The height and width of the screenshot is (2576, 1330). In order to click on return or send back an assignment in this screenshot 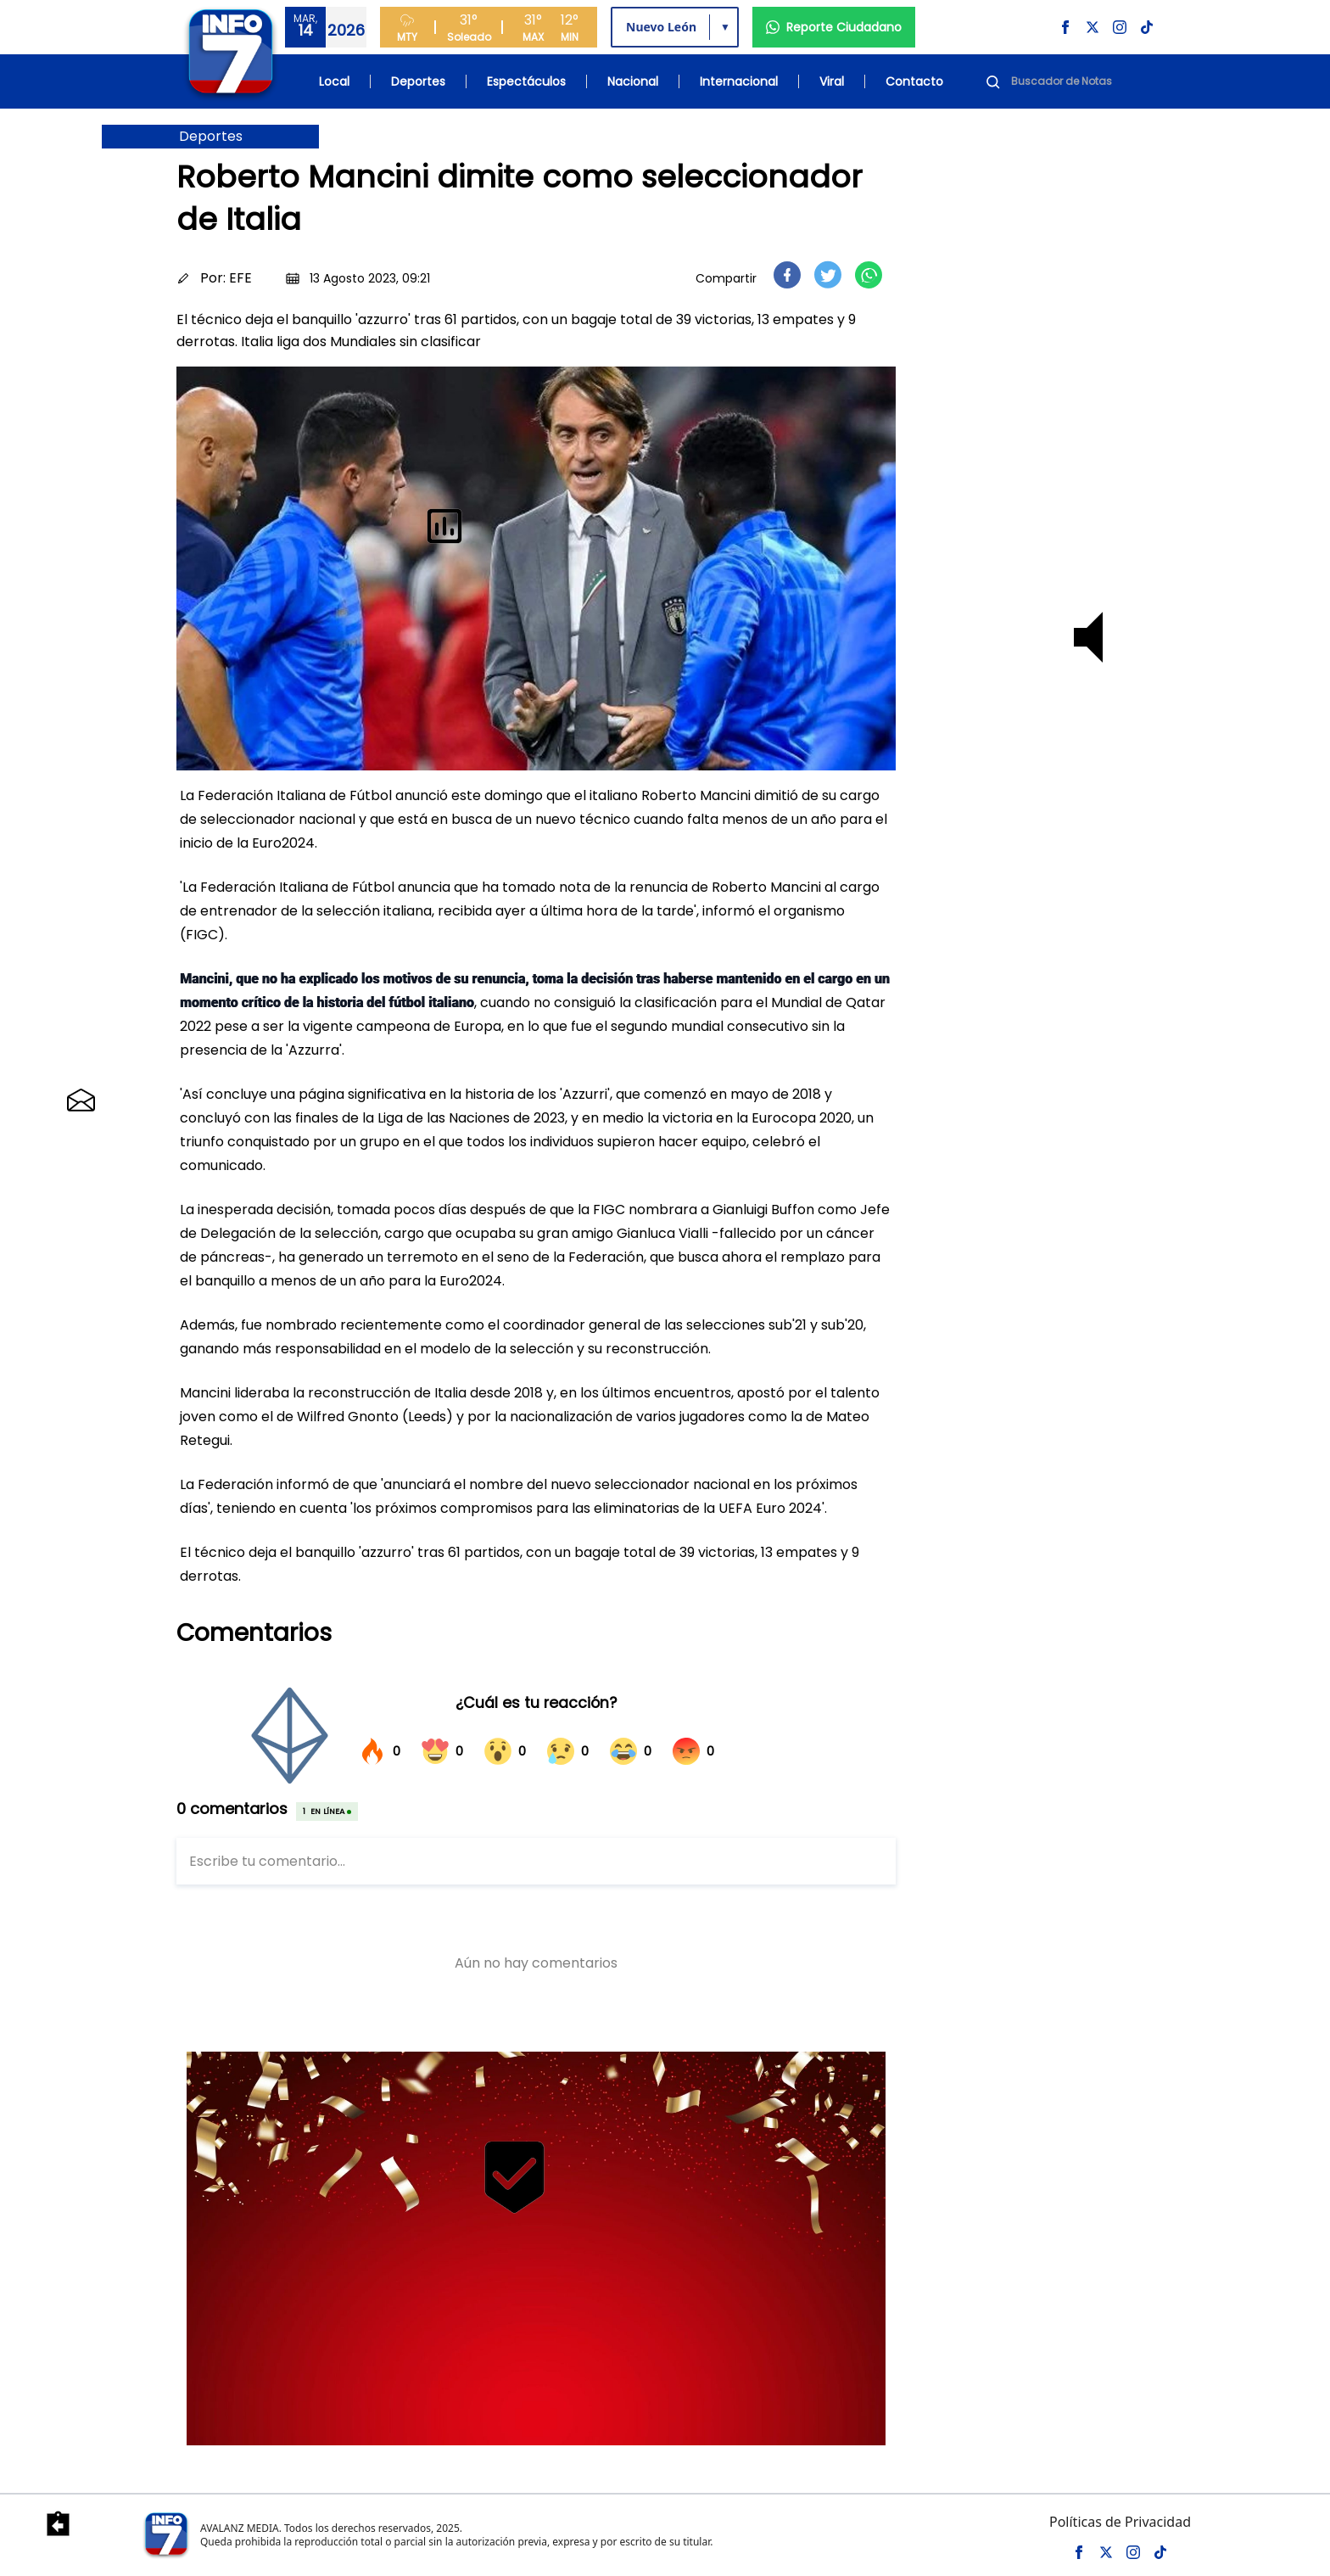, I will do `click(58, 2524)`.